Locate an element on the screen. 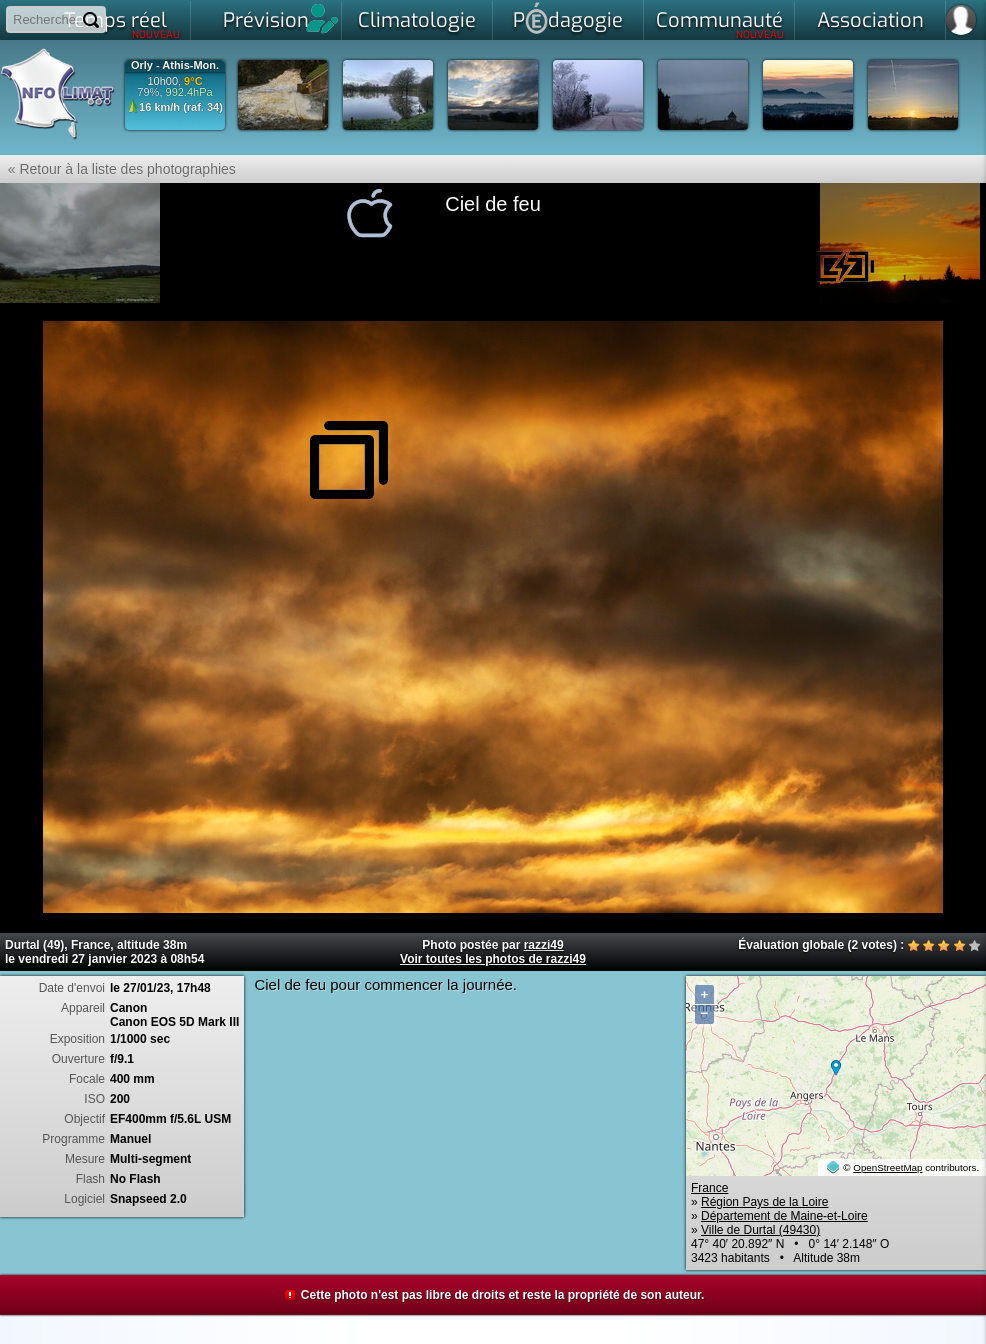  edit user profile is located at coordinates (321, 17).